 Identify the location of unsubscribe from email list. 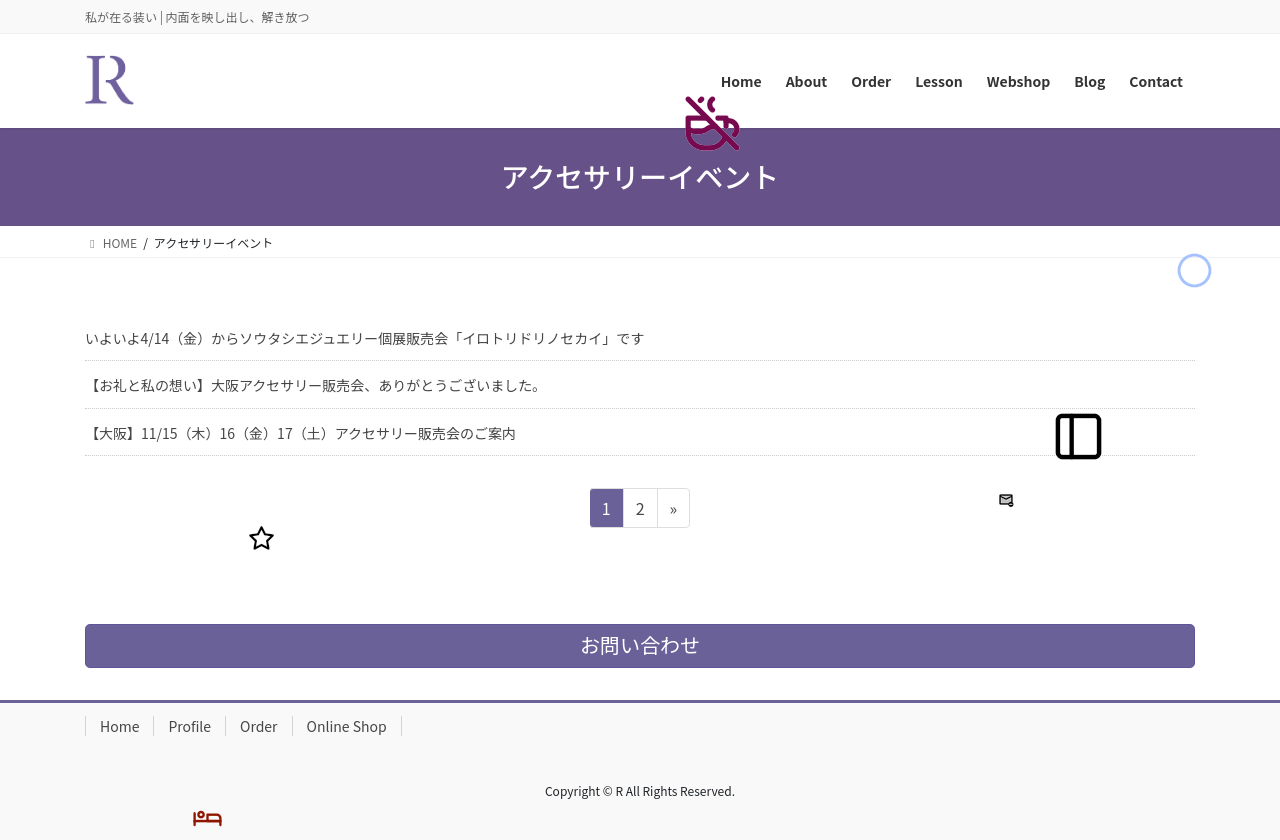
(1006, 501).